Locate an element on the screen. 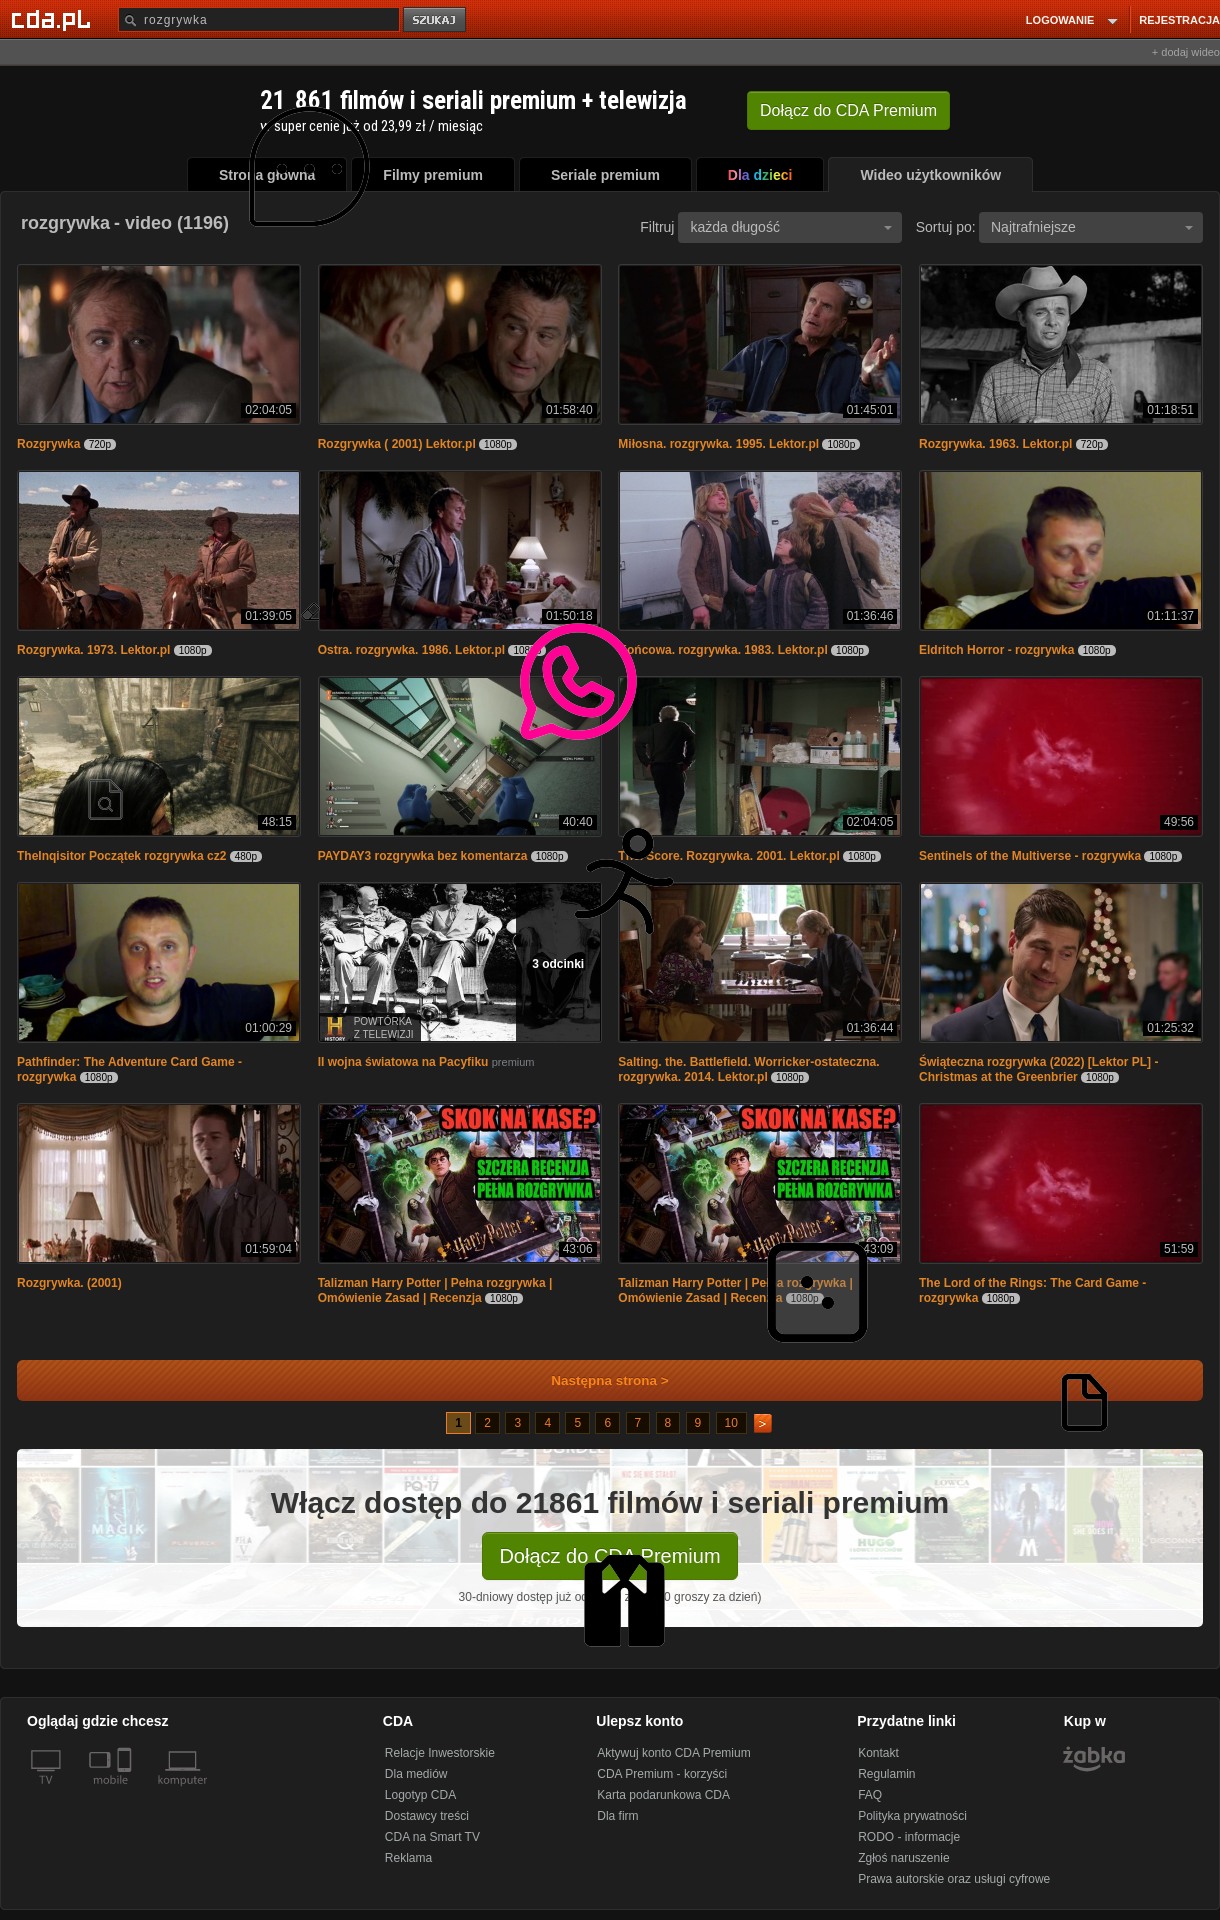  start a running or fitness activity is located at coordinates (626, 879).